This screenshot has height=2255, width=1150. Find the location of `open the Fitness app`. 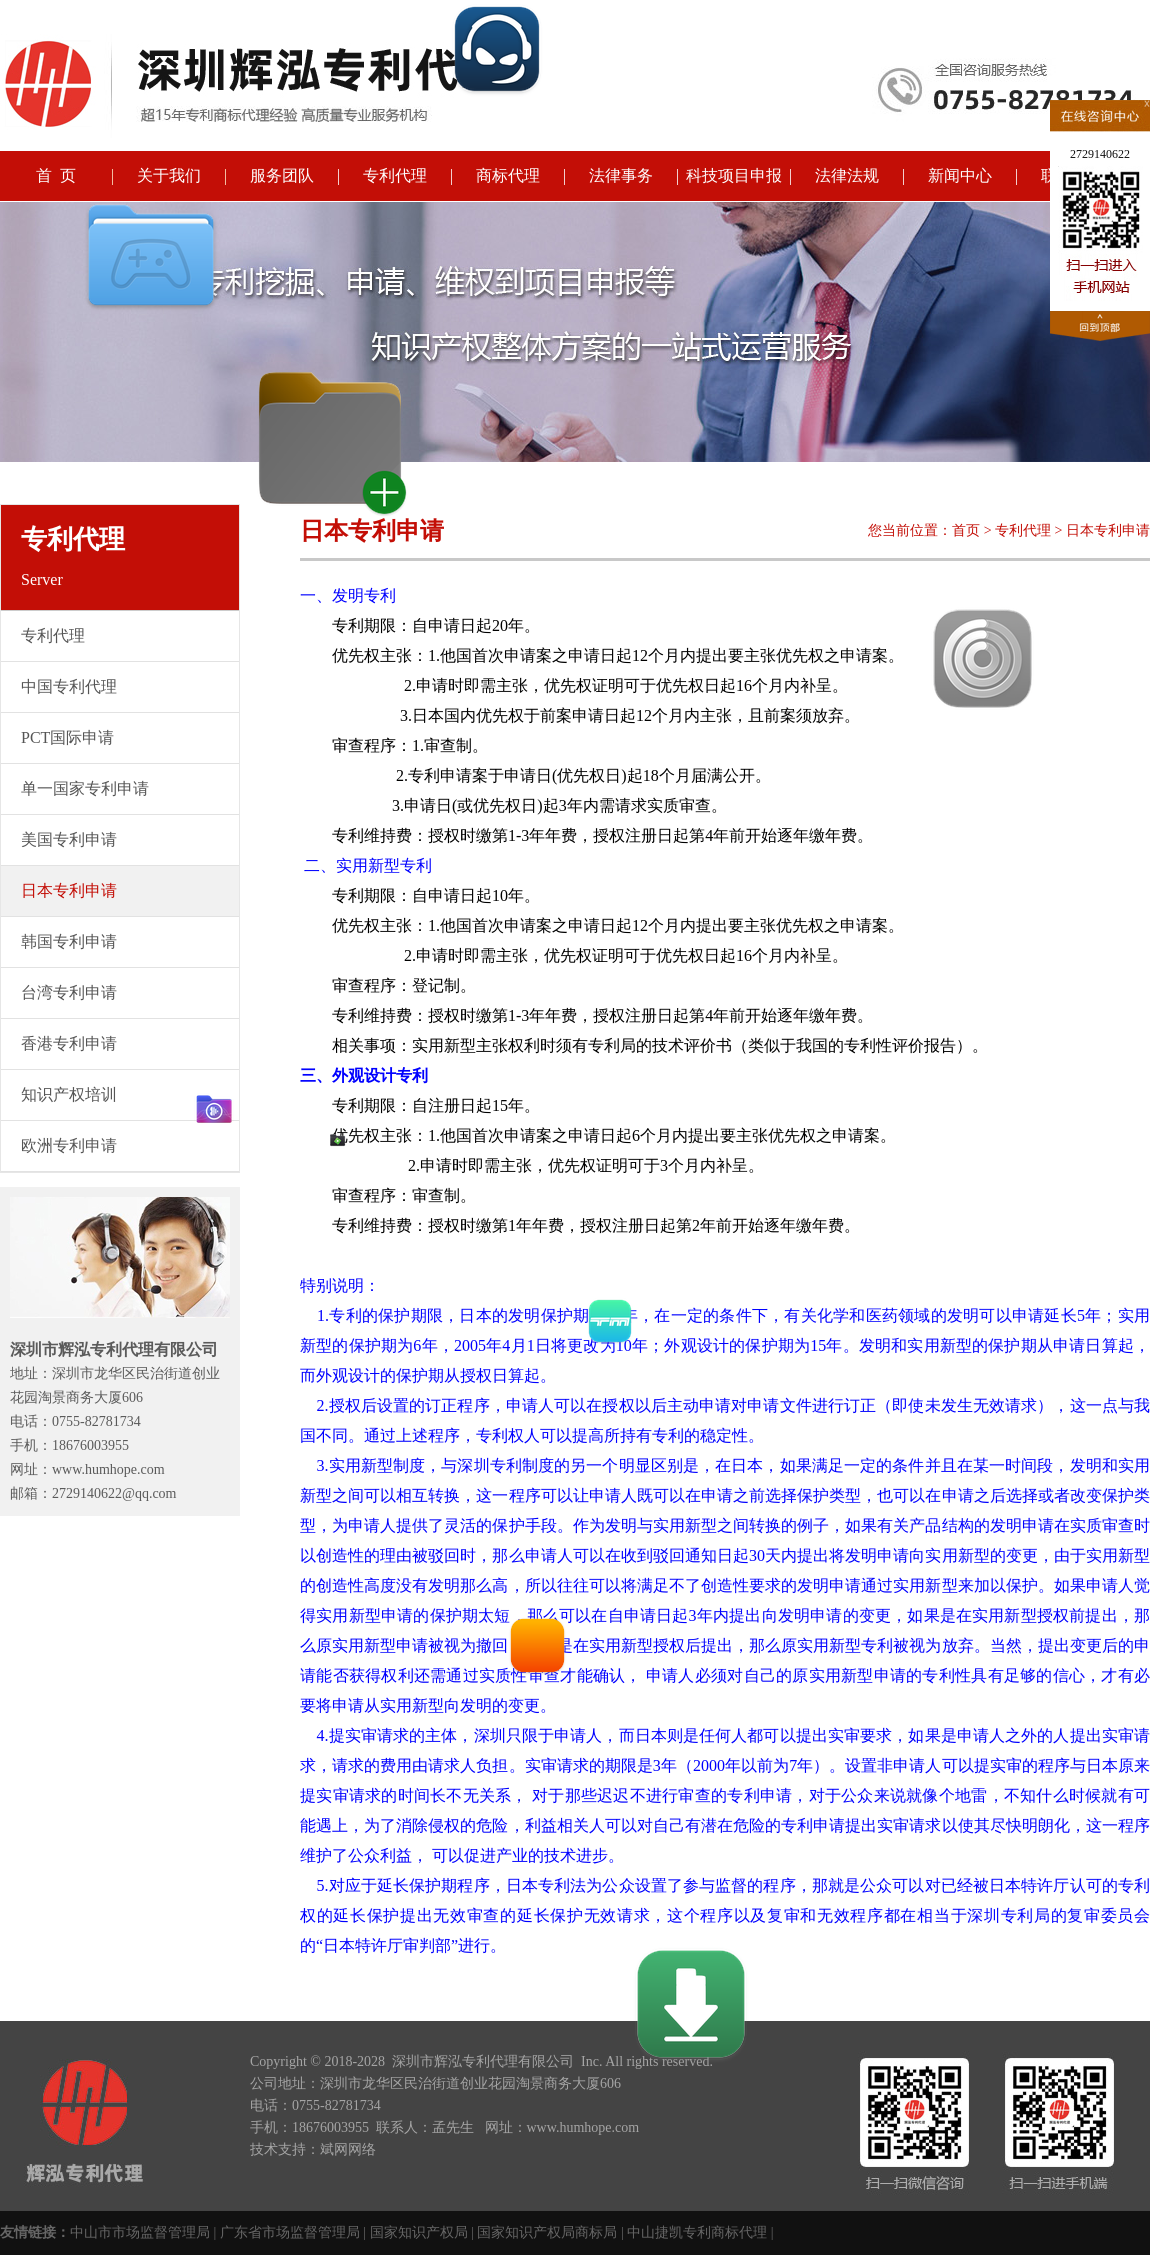

open the Fitness app is located at coordinates (982, 658).